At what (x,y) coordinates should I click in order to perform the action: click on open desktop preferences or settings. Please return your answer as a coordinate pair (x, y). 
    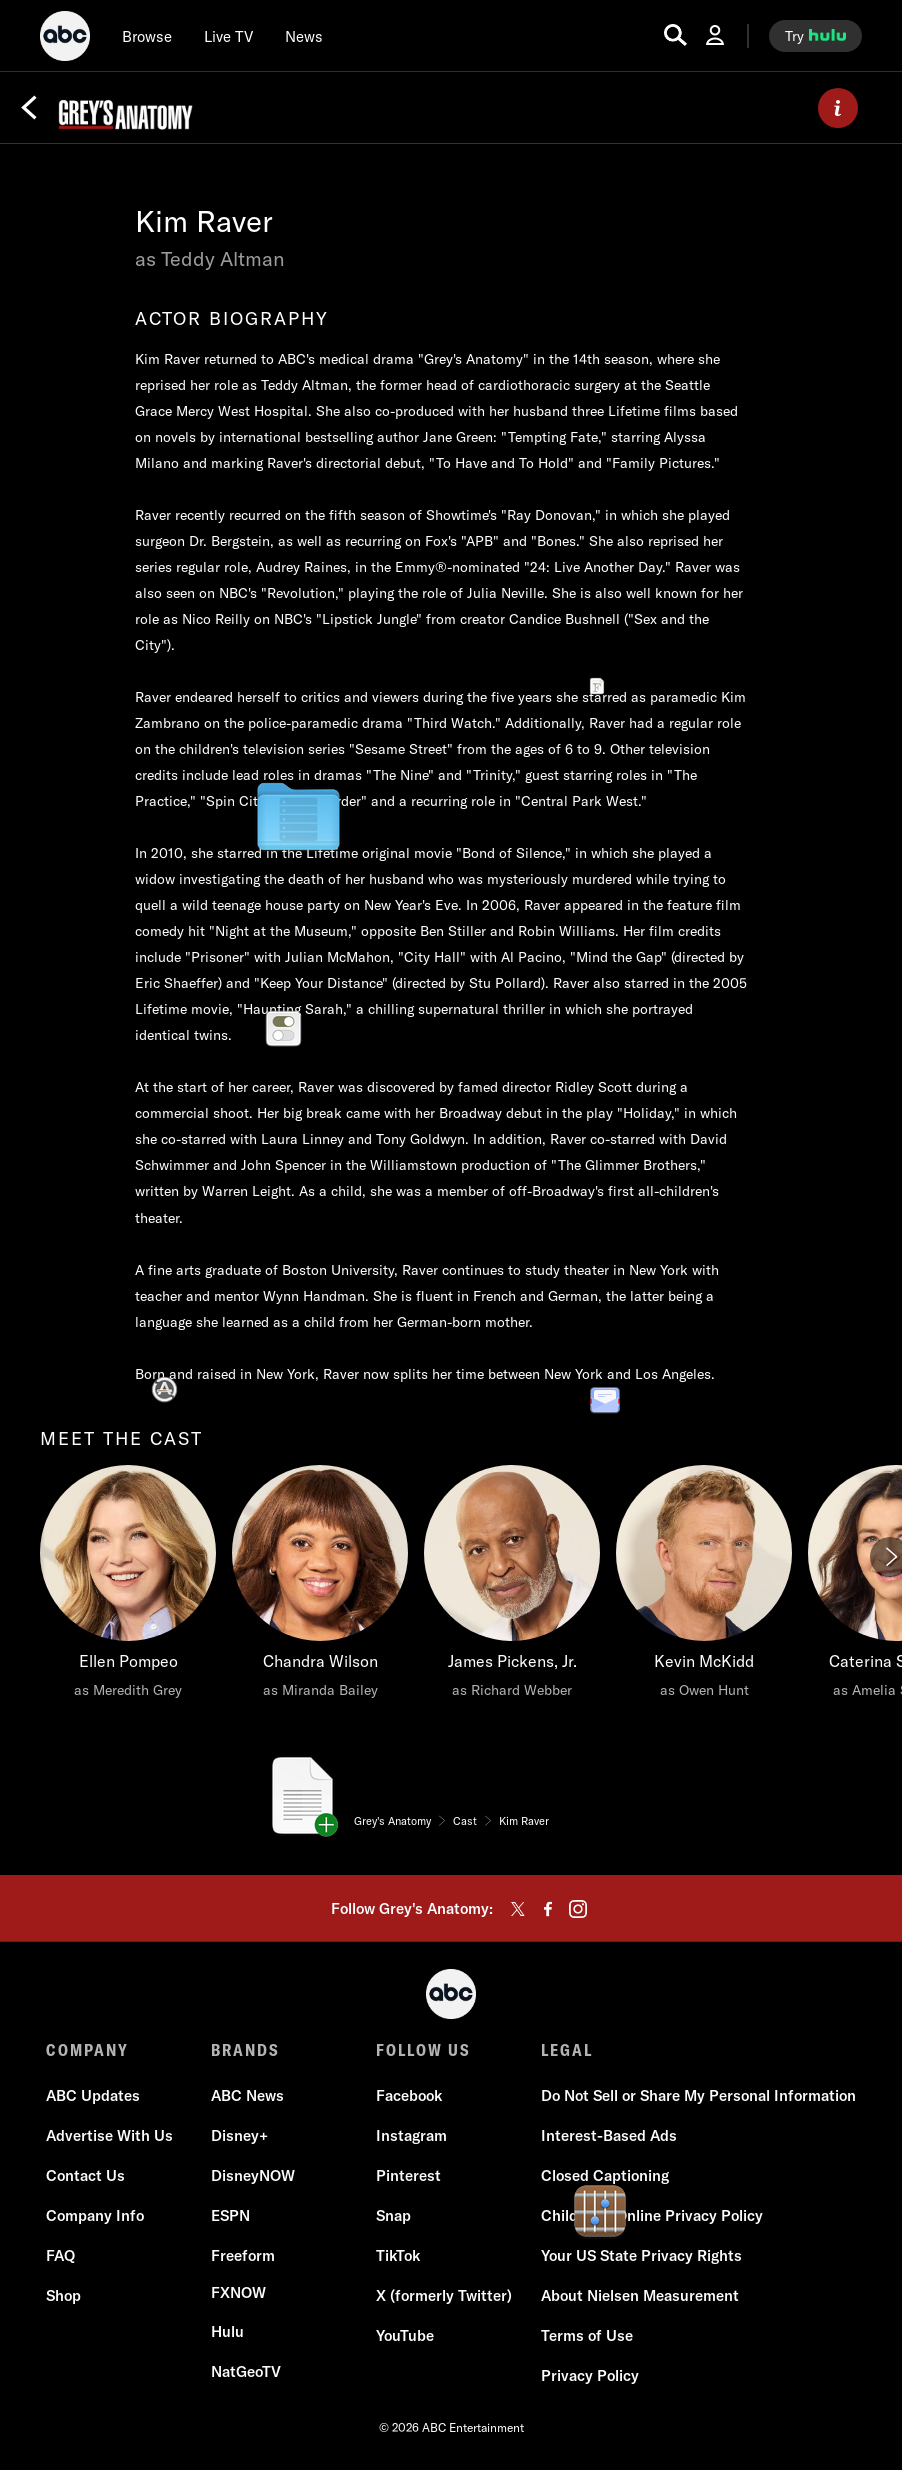
    Looking at the image, I should click on (283, 1028).